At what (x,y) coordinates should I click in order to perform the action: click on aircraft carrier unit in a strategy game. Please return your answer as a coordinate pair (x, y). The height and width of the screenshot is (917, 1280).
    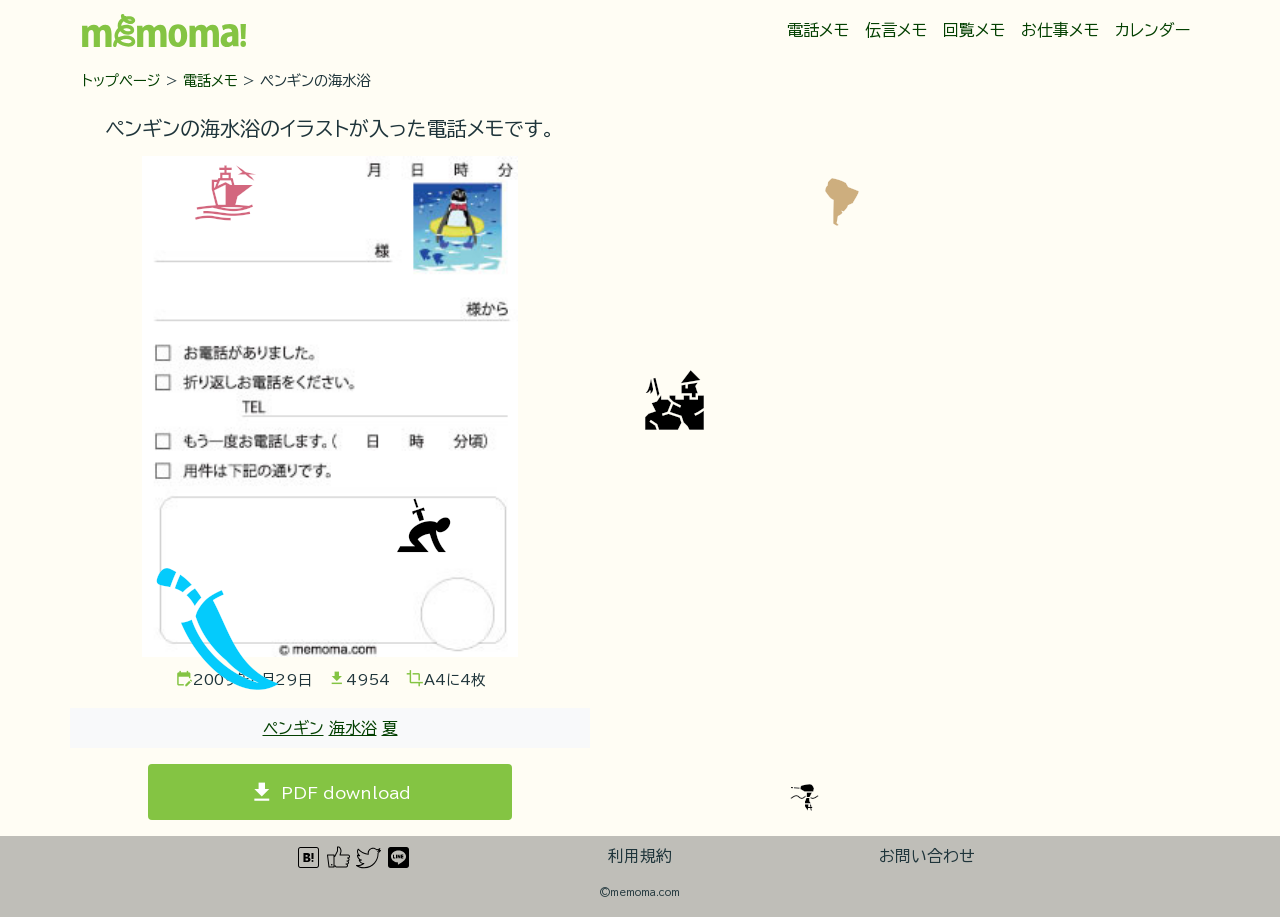
    Looking at the image, I should click on (225, 195).